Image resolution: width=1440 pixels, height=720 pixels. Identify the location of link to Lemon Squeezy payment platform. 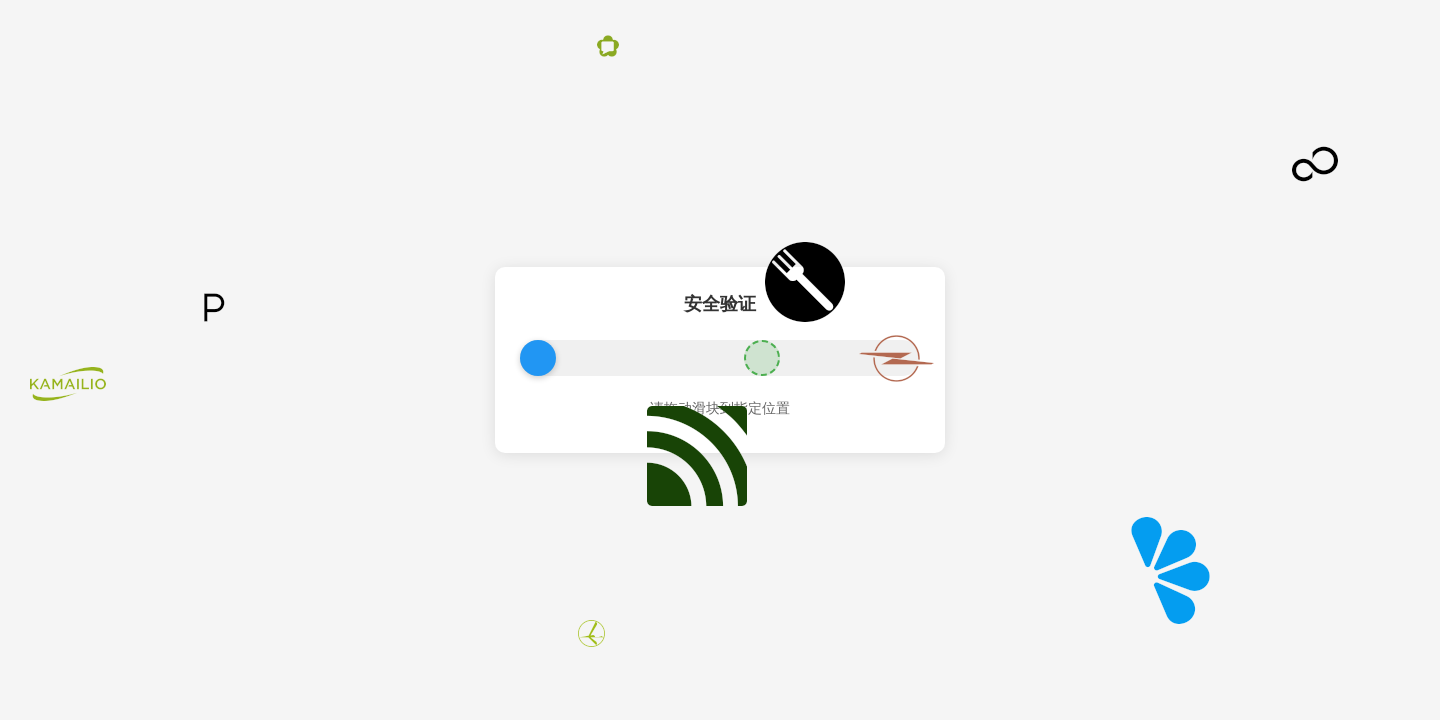
(1170, 570).